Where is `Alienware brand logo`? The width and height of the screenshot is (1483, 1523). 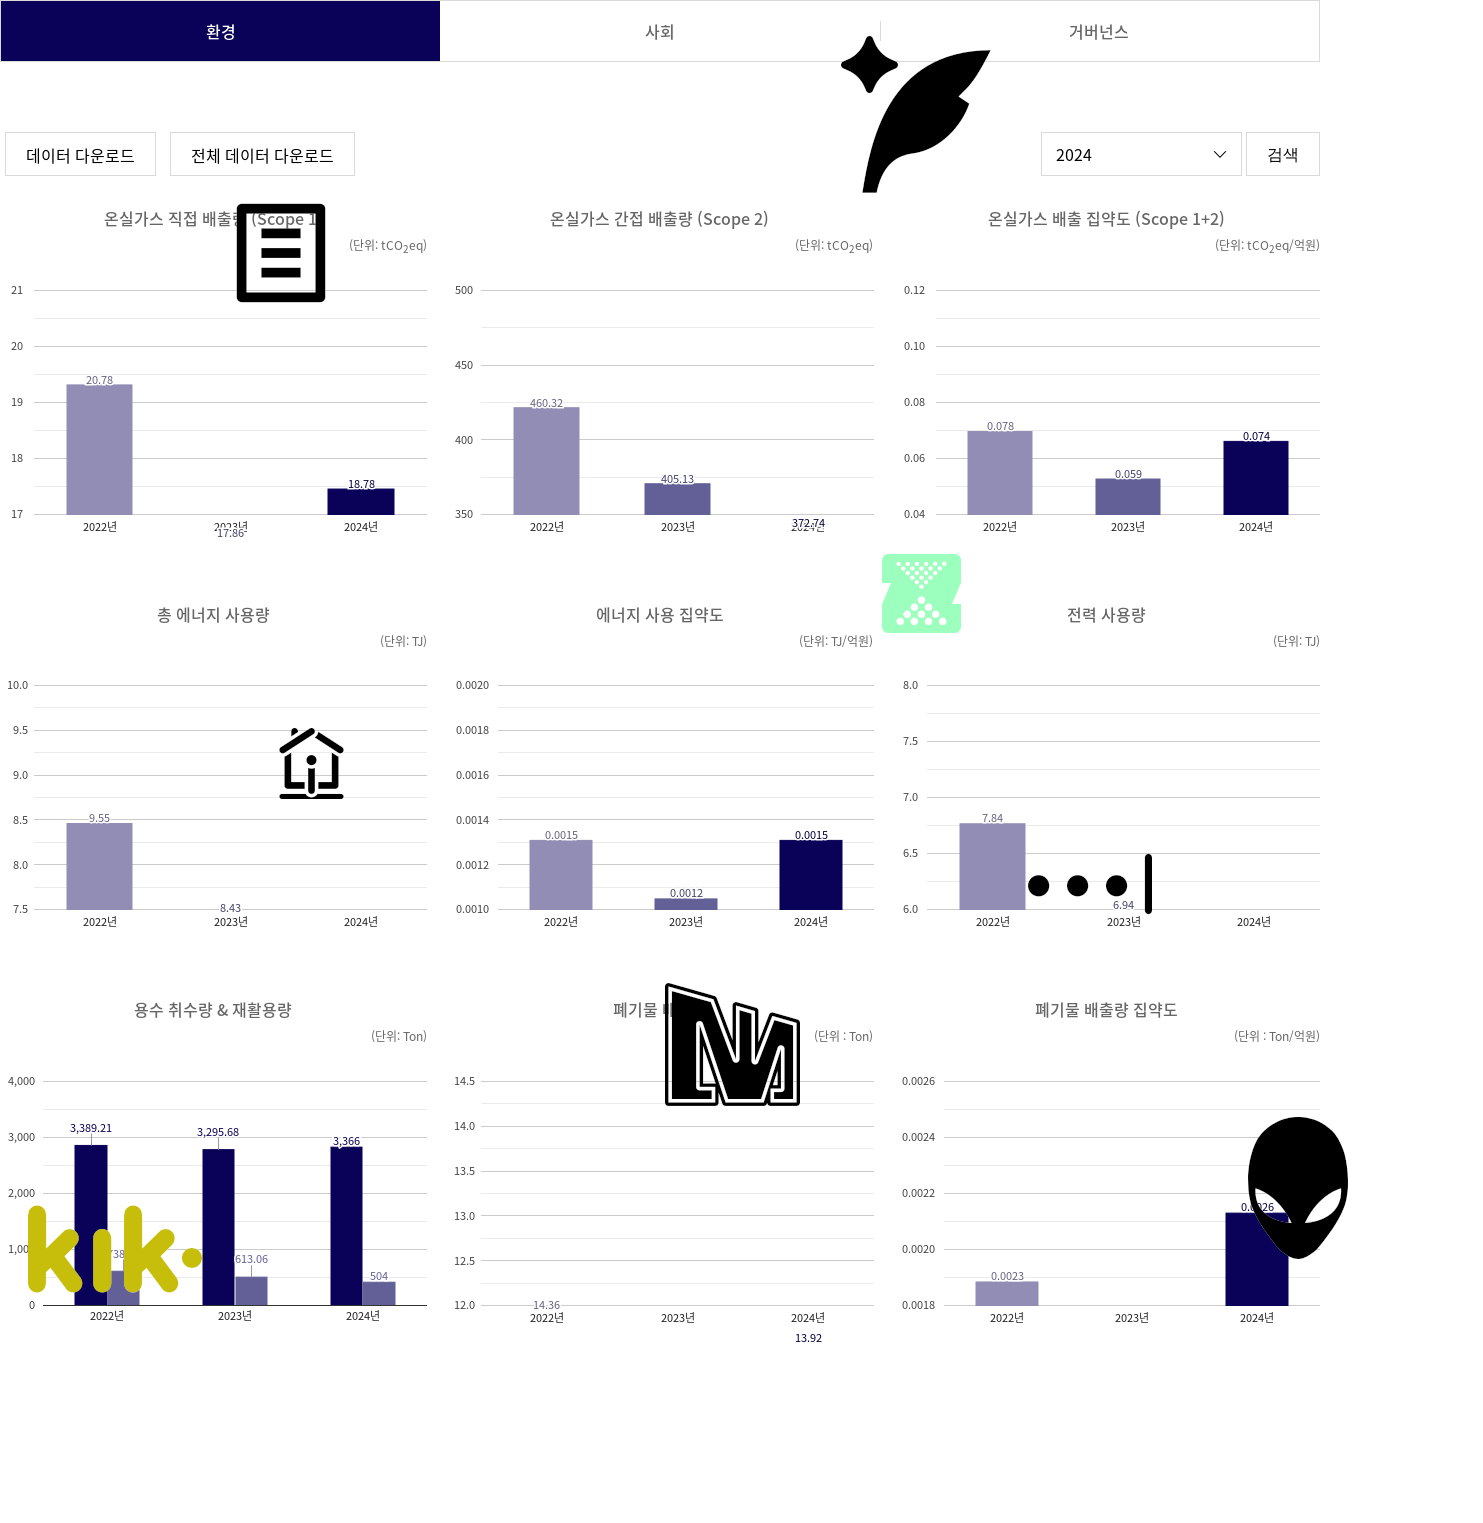
Alienware brand logo is located at coordinates (1298, 1188).